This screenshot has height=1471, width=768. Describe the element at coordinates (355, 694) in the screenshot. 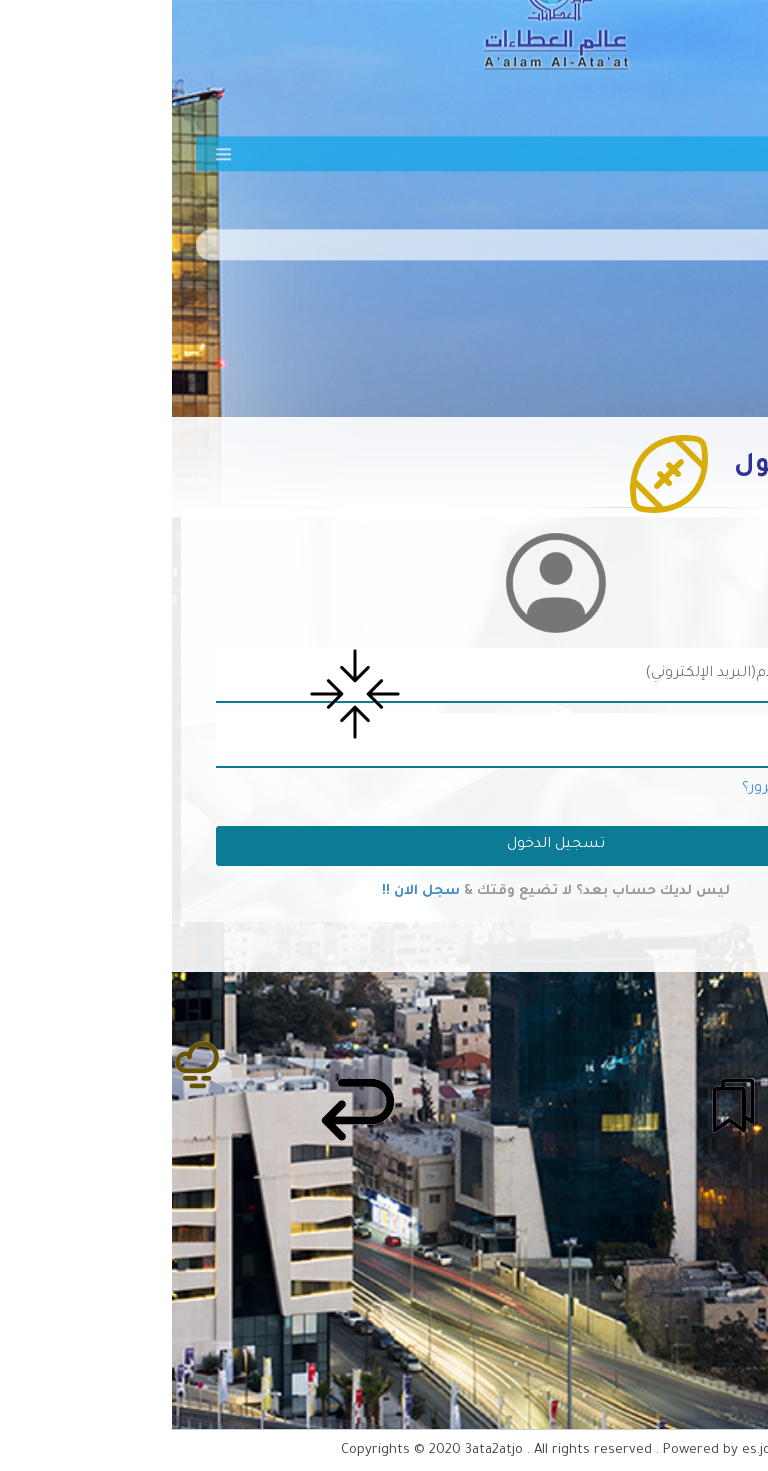

I see `collapse or minimize content from all sides` at that location.